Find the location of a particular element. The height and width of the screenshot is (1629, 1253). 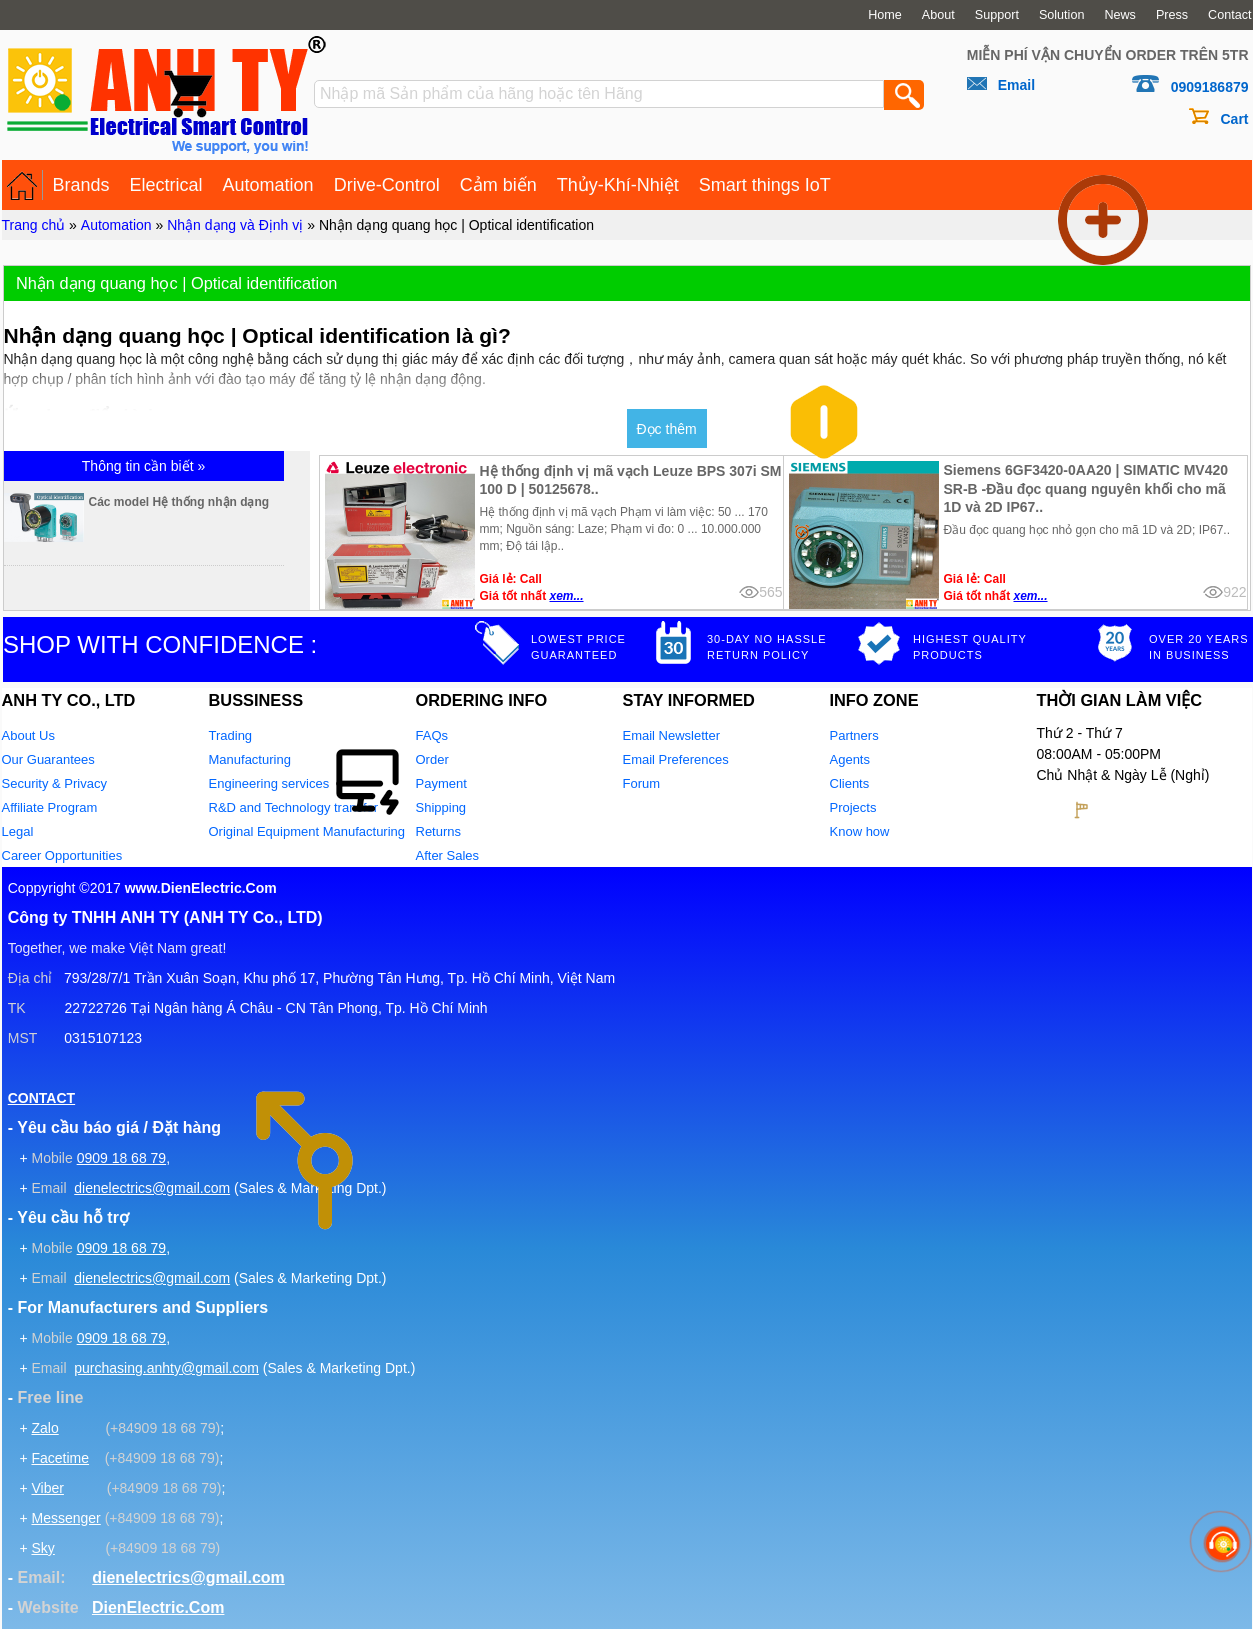

view average alarm or alert statistics is located at coordinates (802, 532).